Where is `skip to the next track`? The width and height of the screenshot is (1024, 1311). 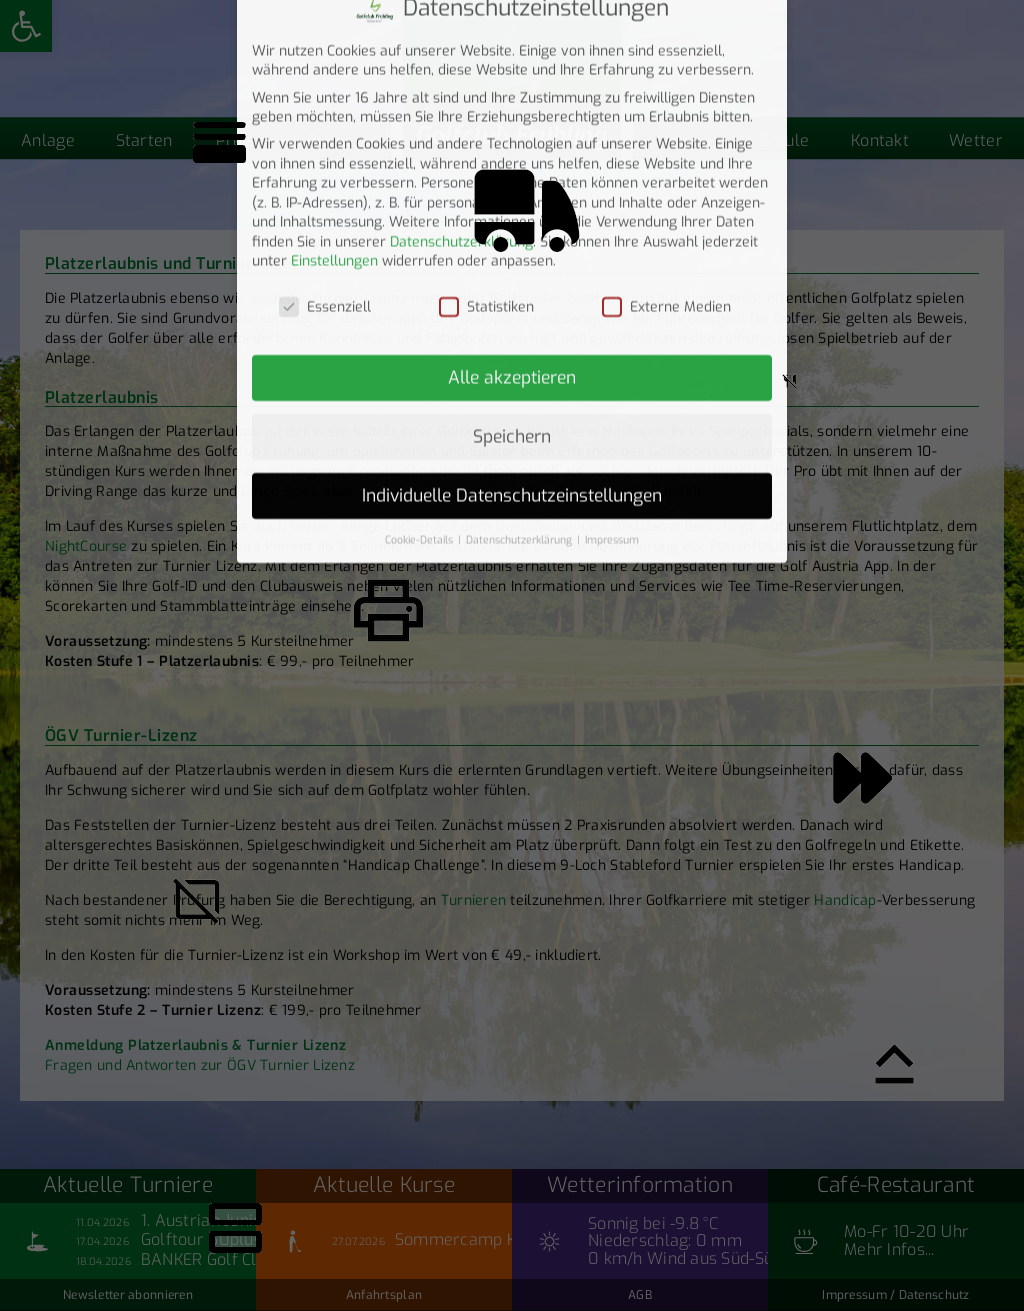 skip to the next track is located at coordinates (859, 778).